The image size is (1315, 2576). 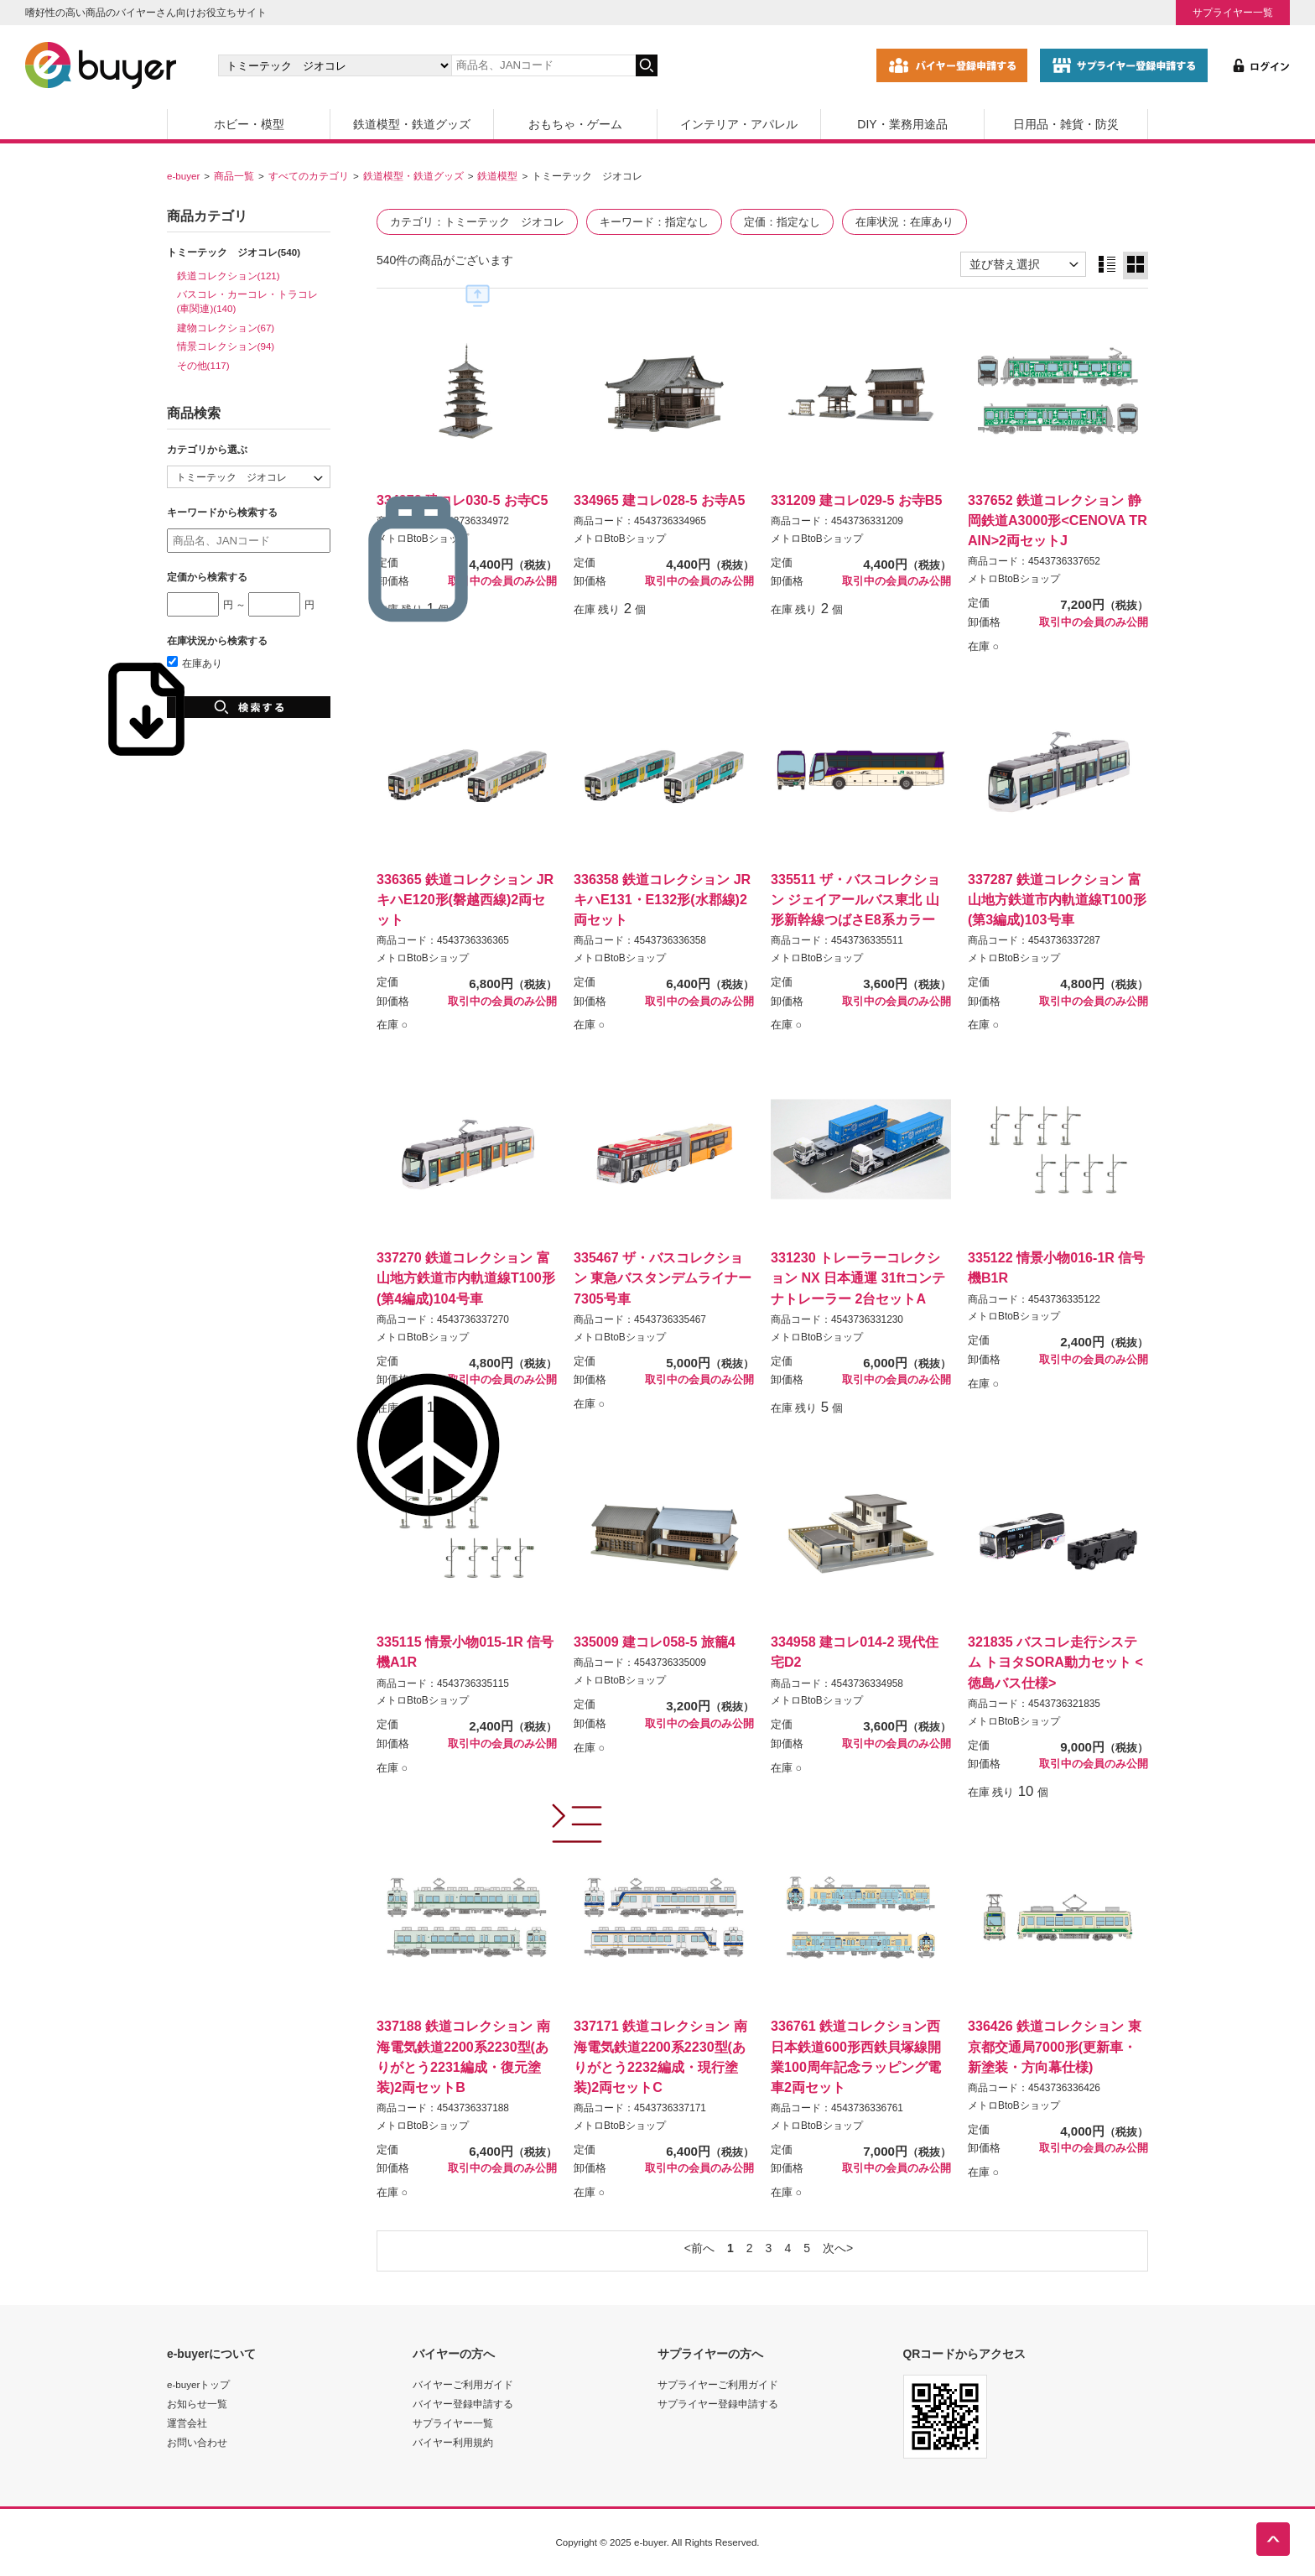 I want to click on indicates a peaceful or non-violent mode, so click(x=428, y=1444).